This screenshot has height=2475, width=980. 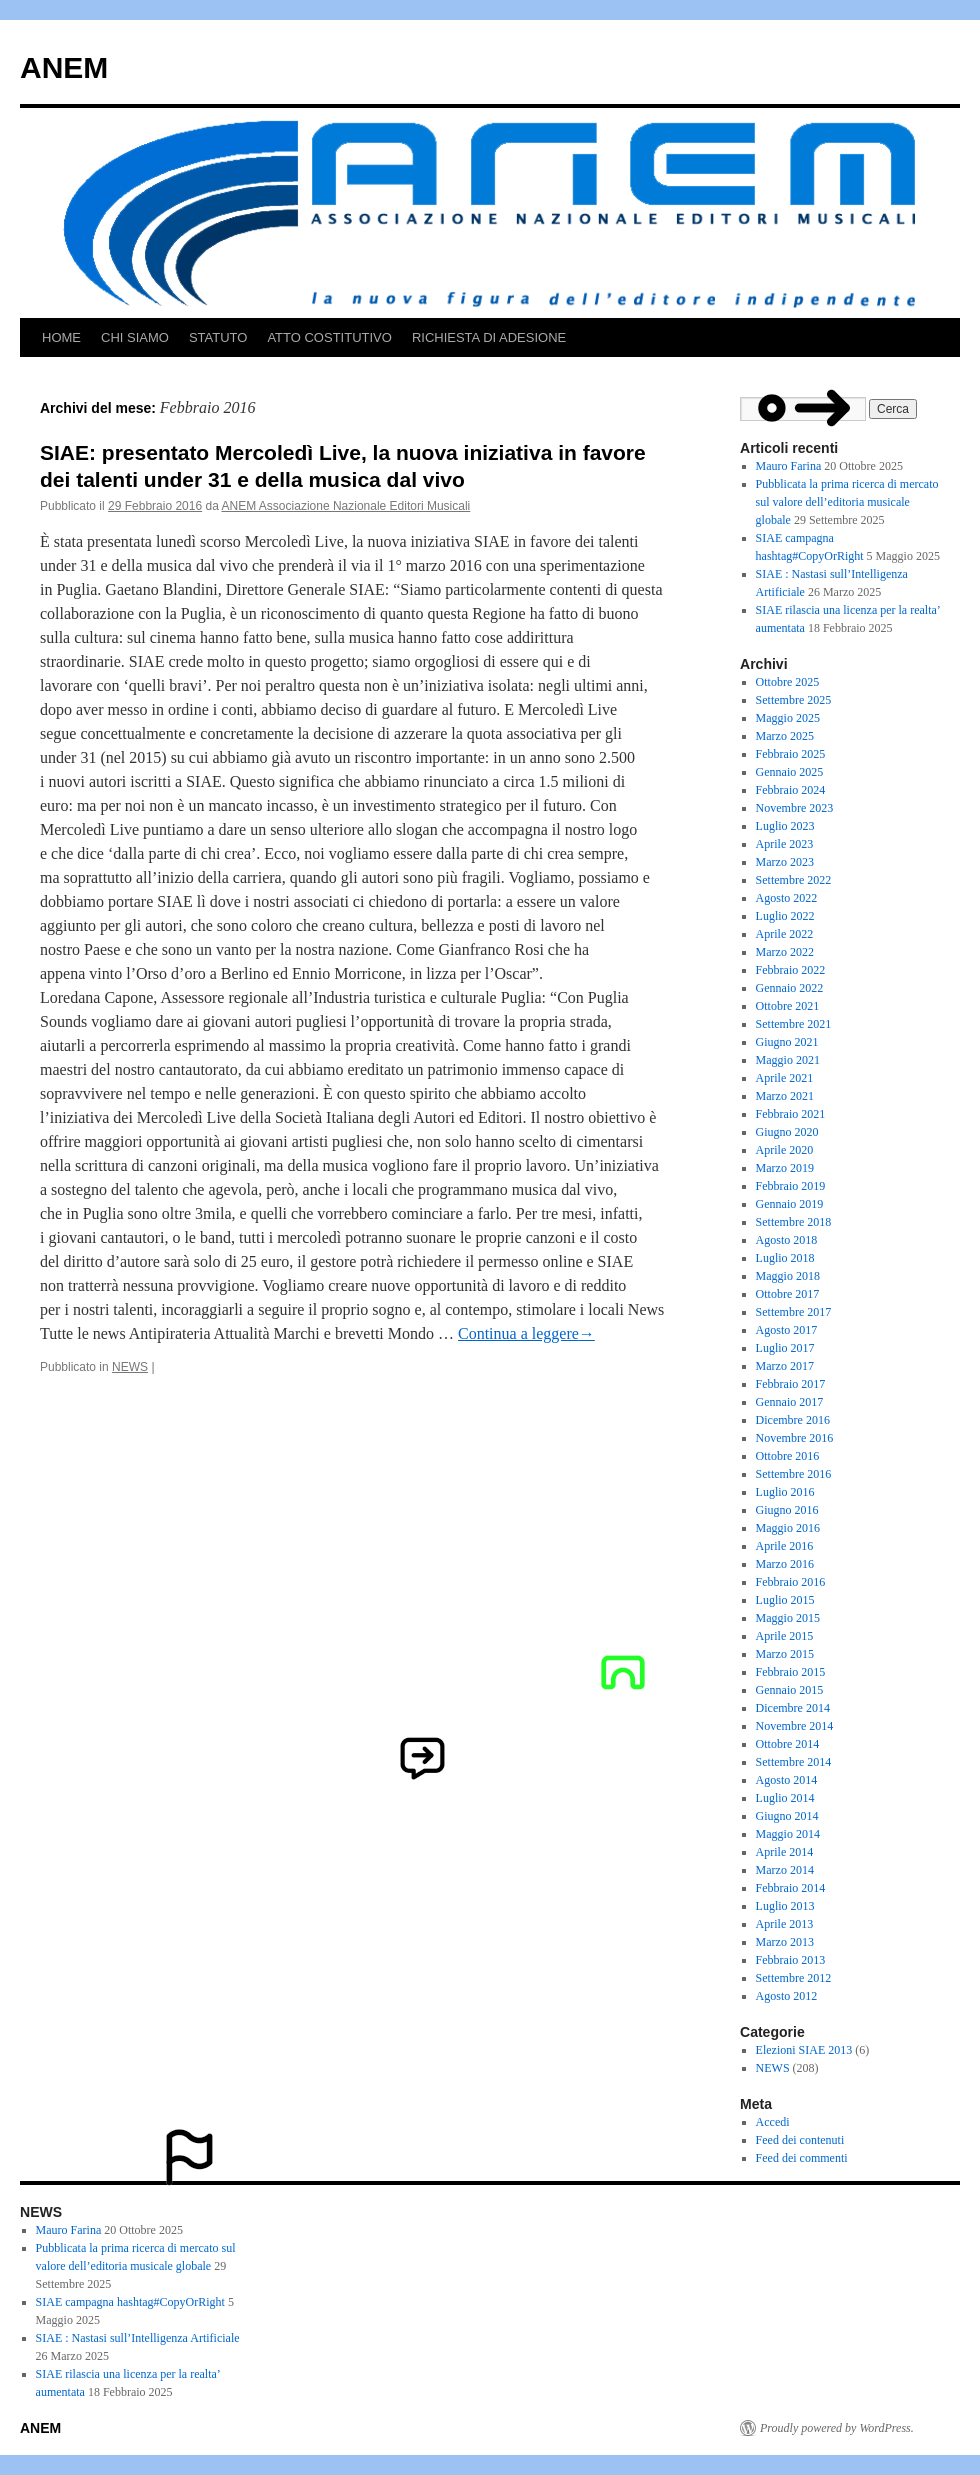 I want to click on move item to the right, so click(x=804, y=408).